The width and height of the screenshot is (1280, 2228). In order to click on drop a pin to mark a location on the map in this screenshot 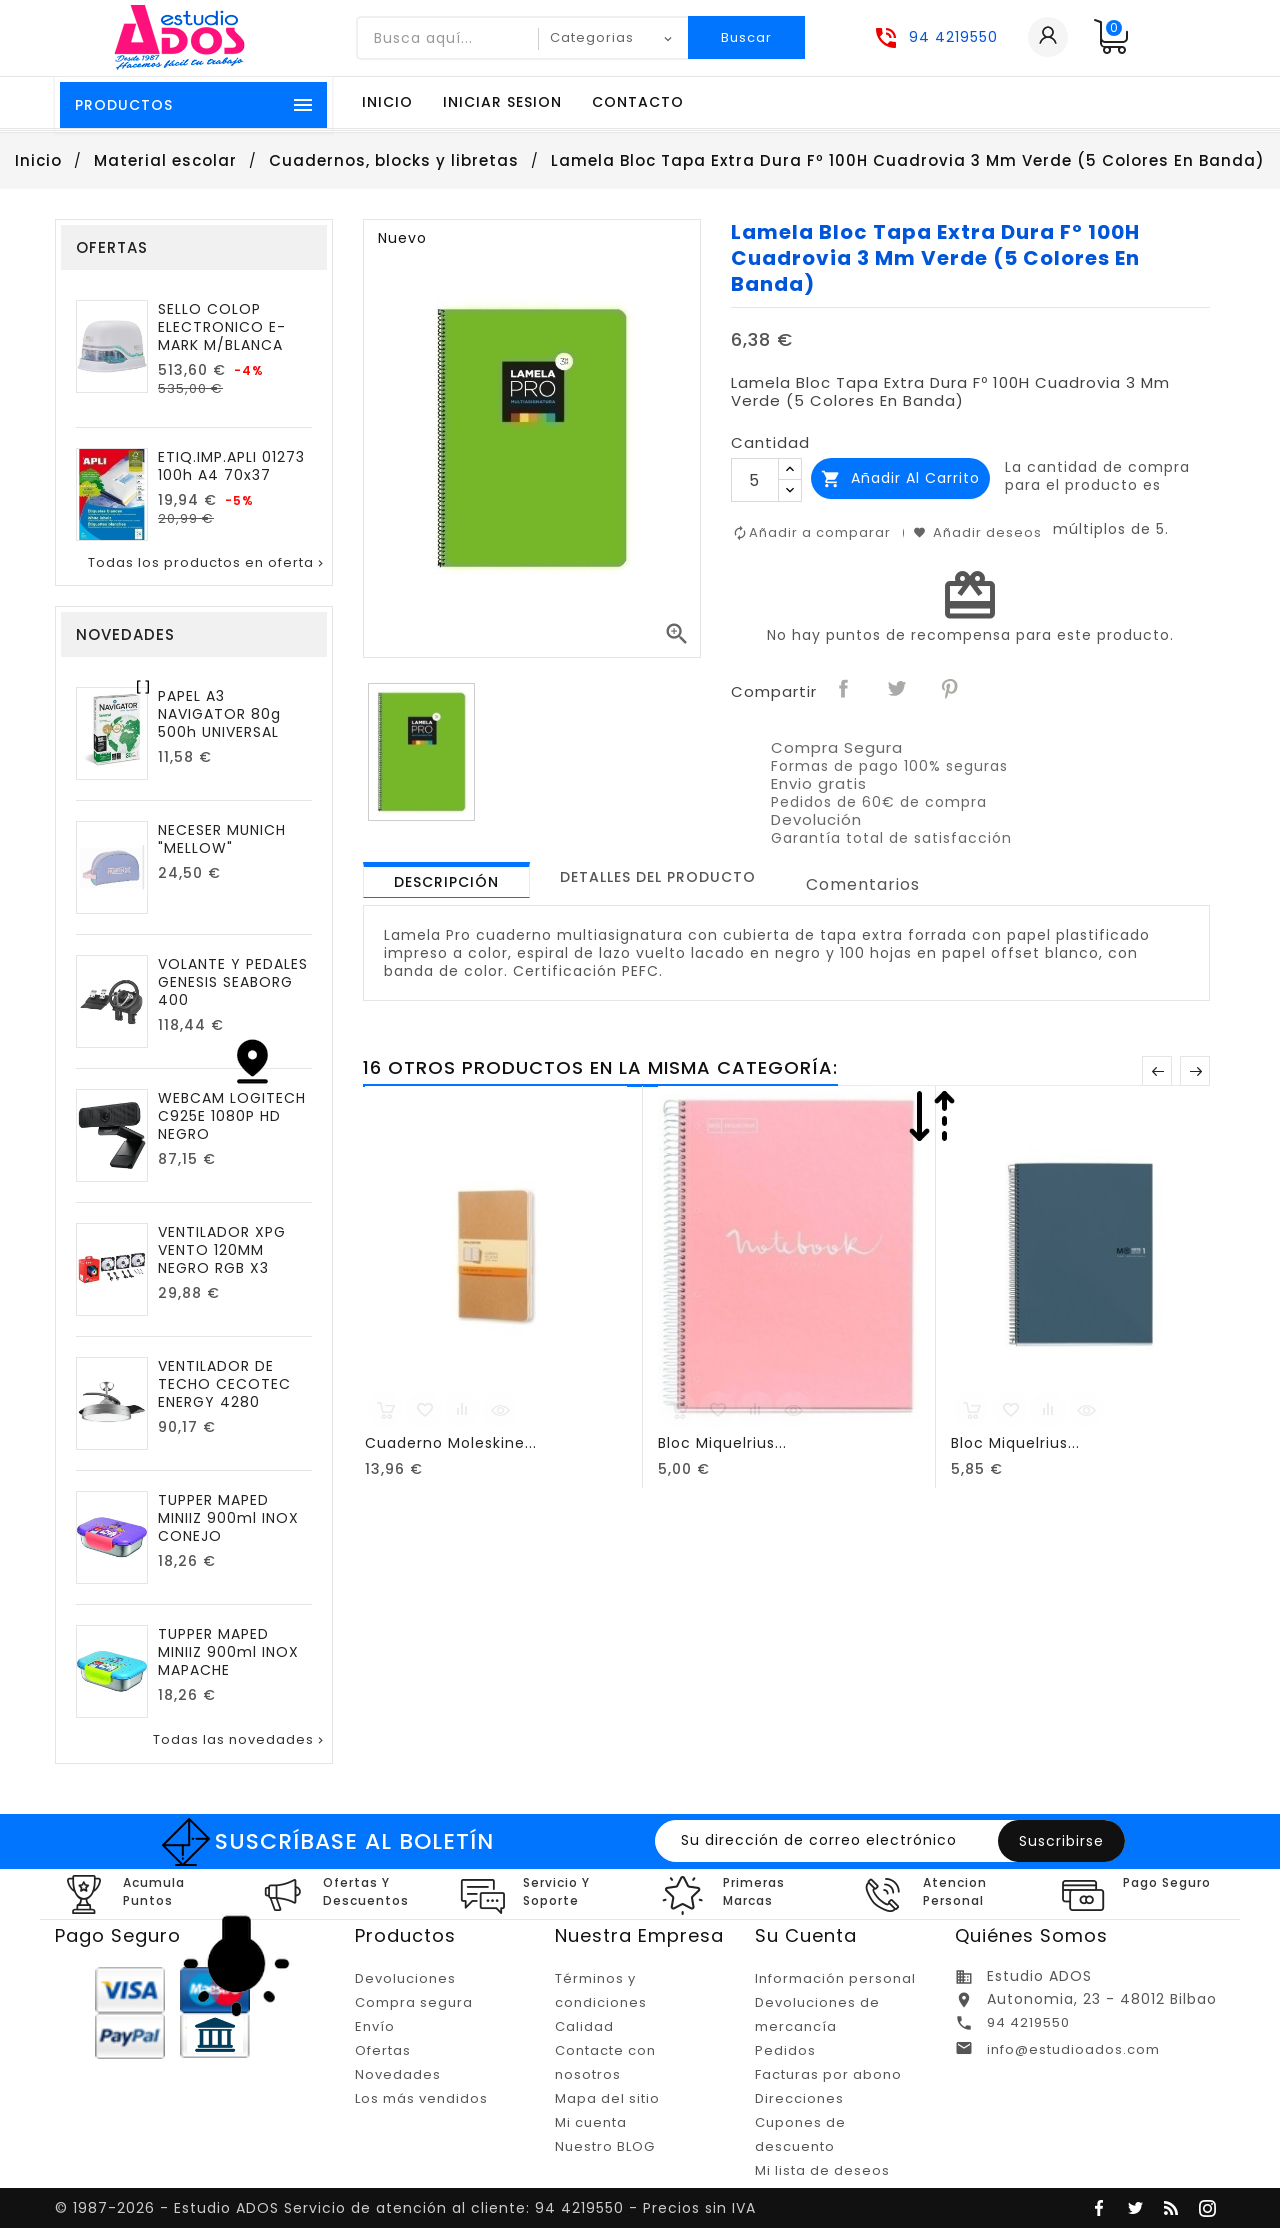, I will do `click(252, 1061)`.